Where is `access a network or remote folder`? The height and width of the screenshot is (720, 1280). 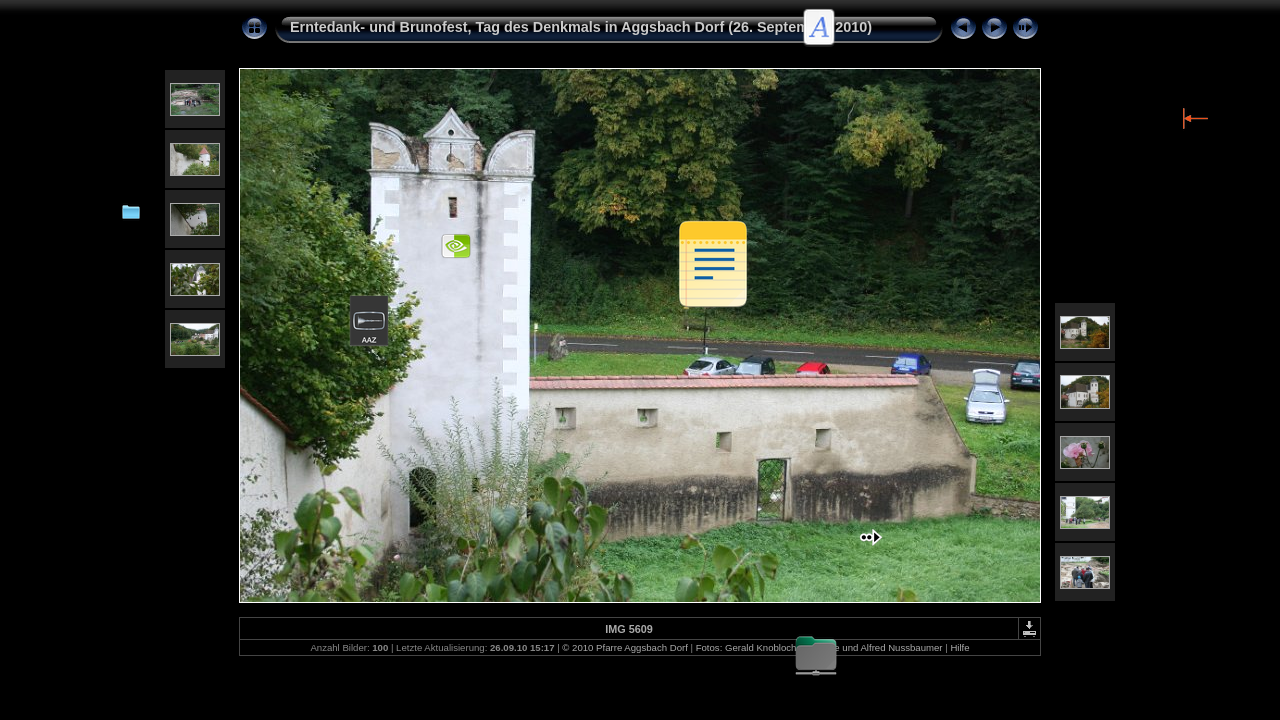 access a network or remote folder is located at coordinates (816, 655).